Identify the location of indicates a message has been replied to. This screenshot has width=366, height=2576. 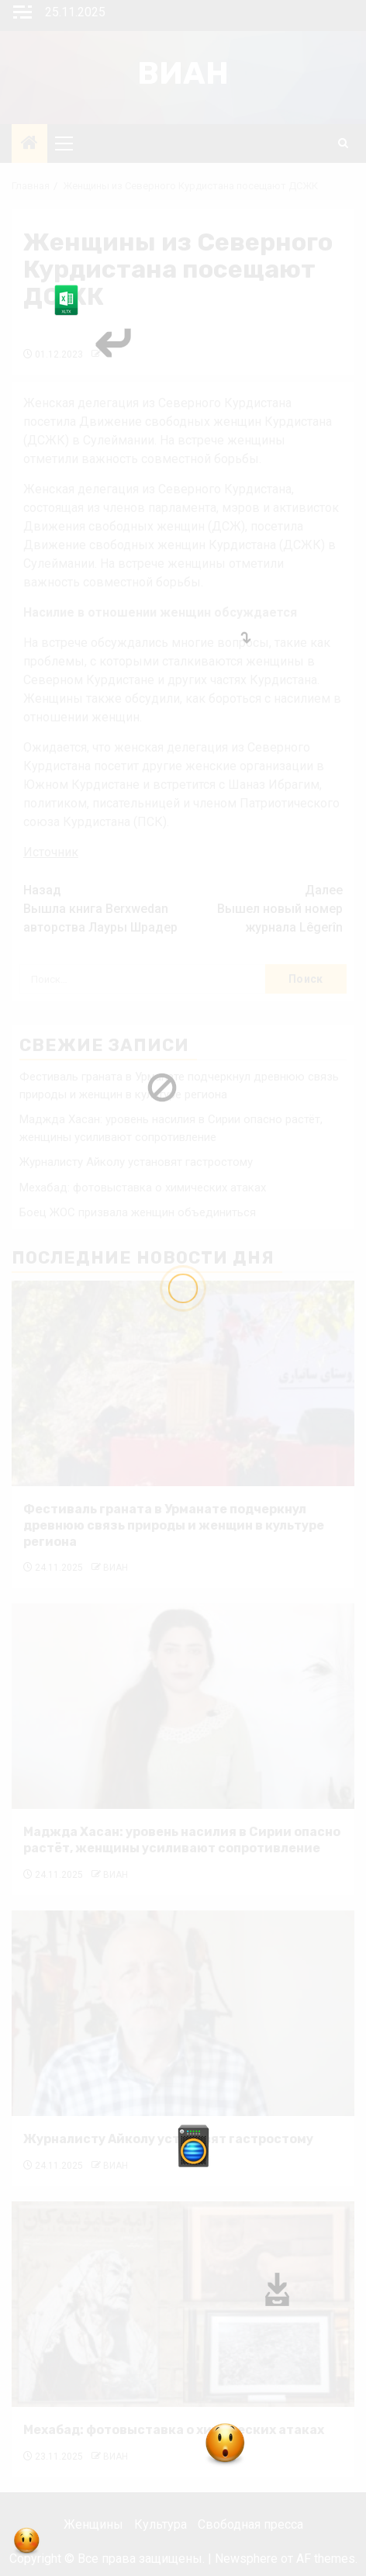
(112, 341).